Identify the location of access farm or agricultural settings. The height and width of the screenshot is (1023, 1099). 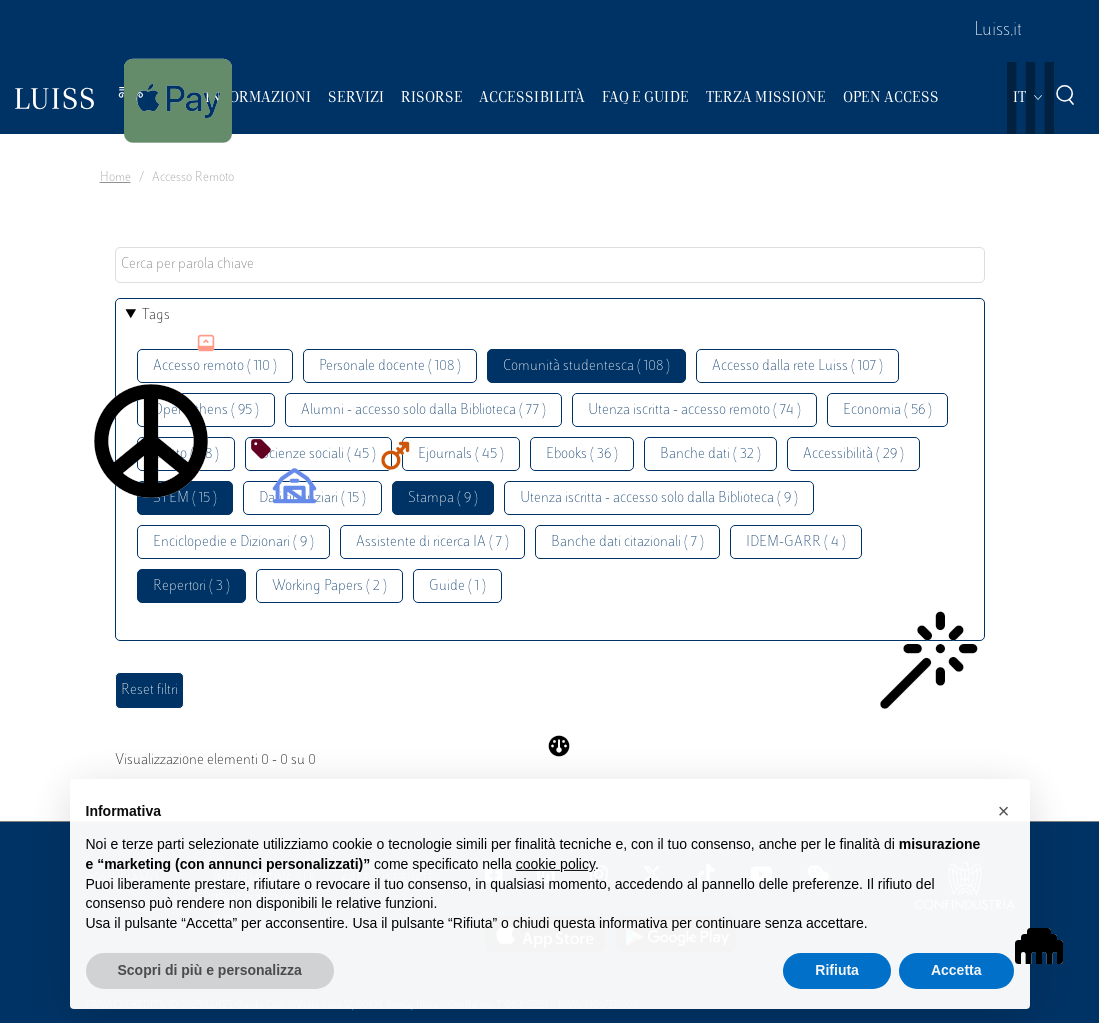
(294, 488).